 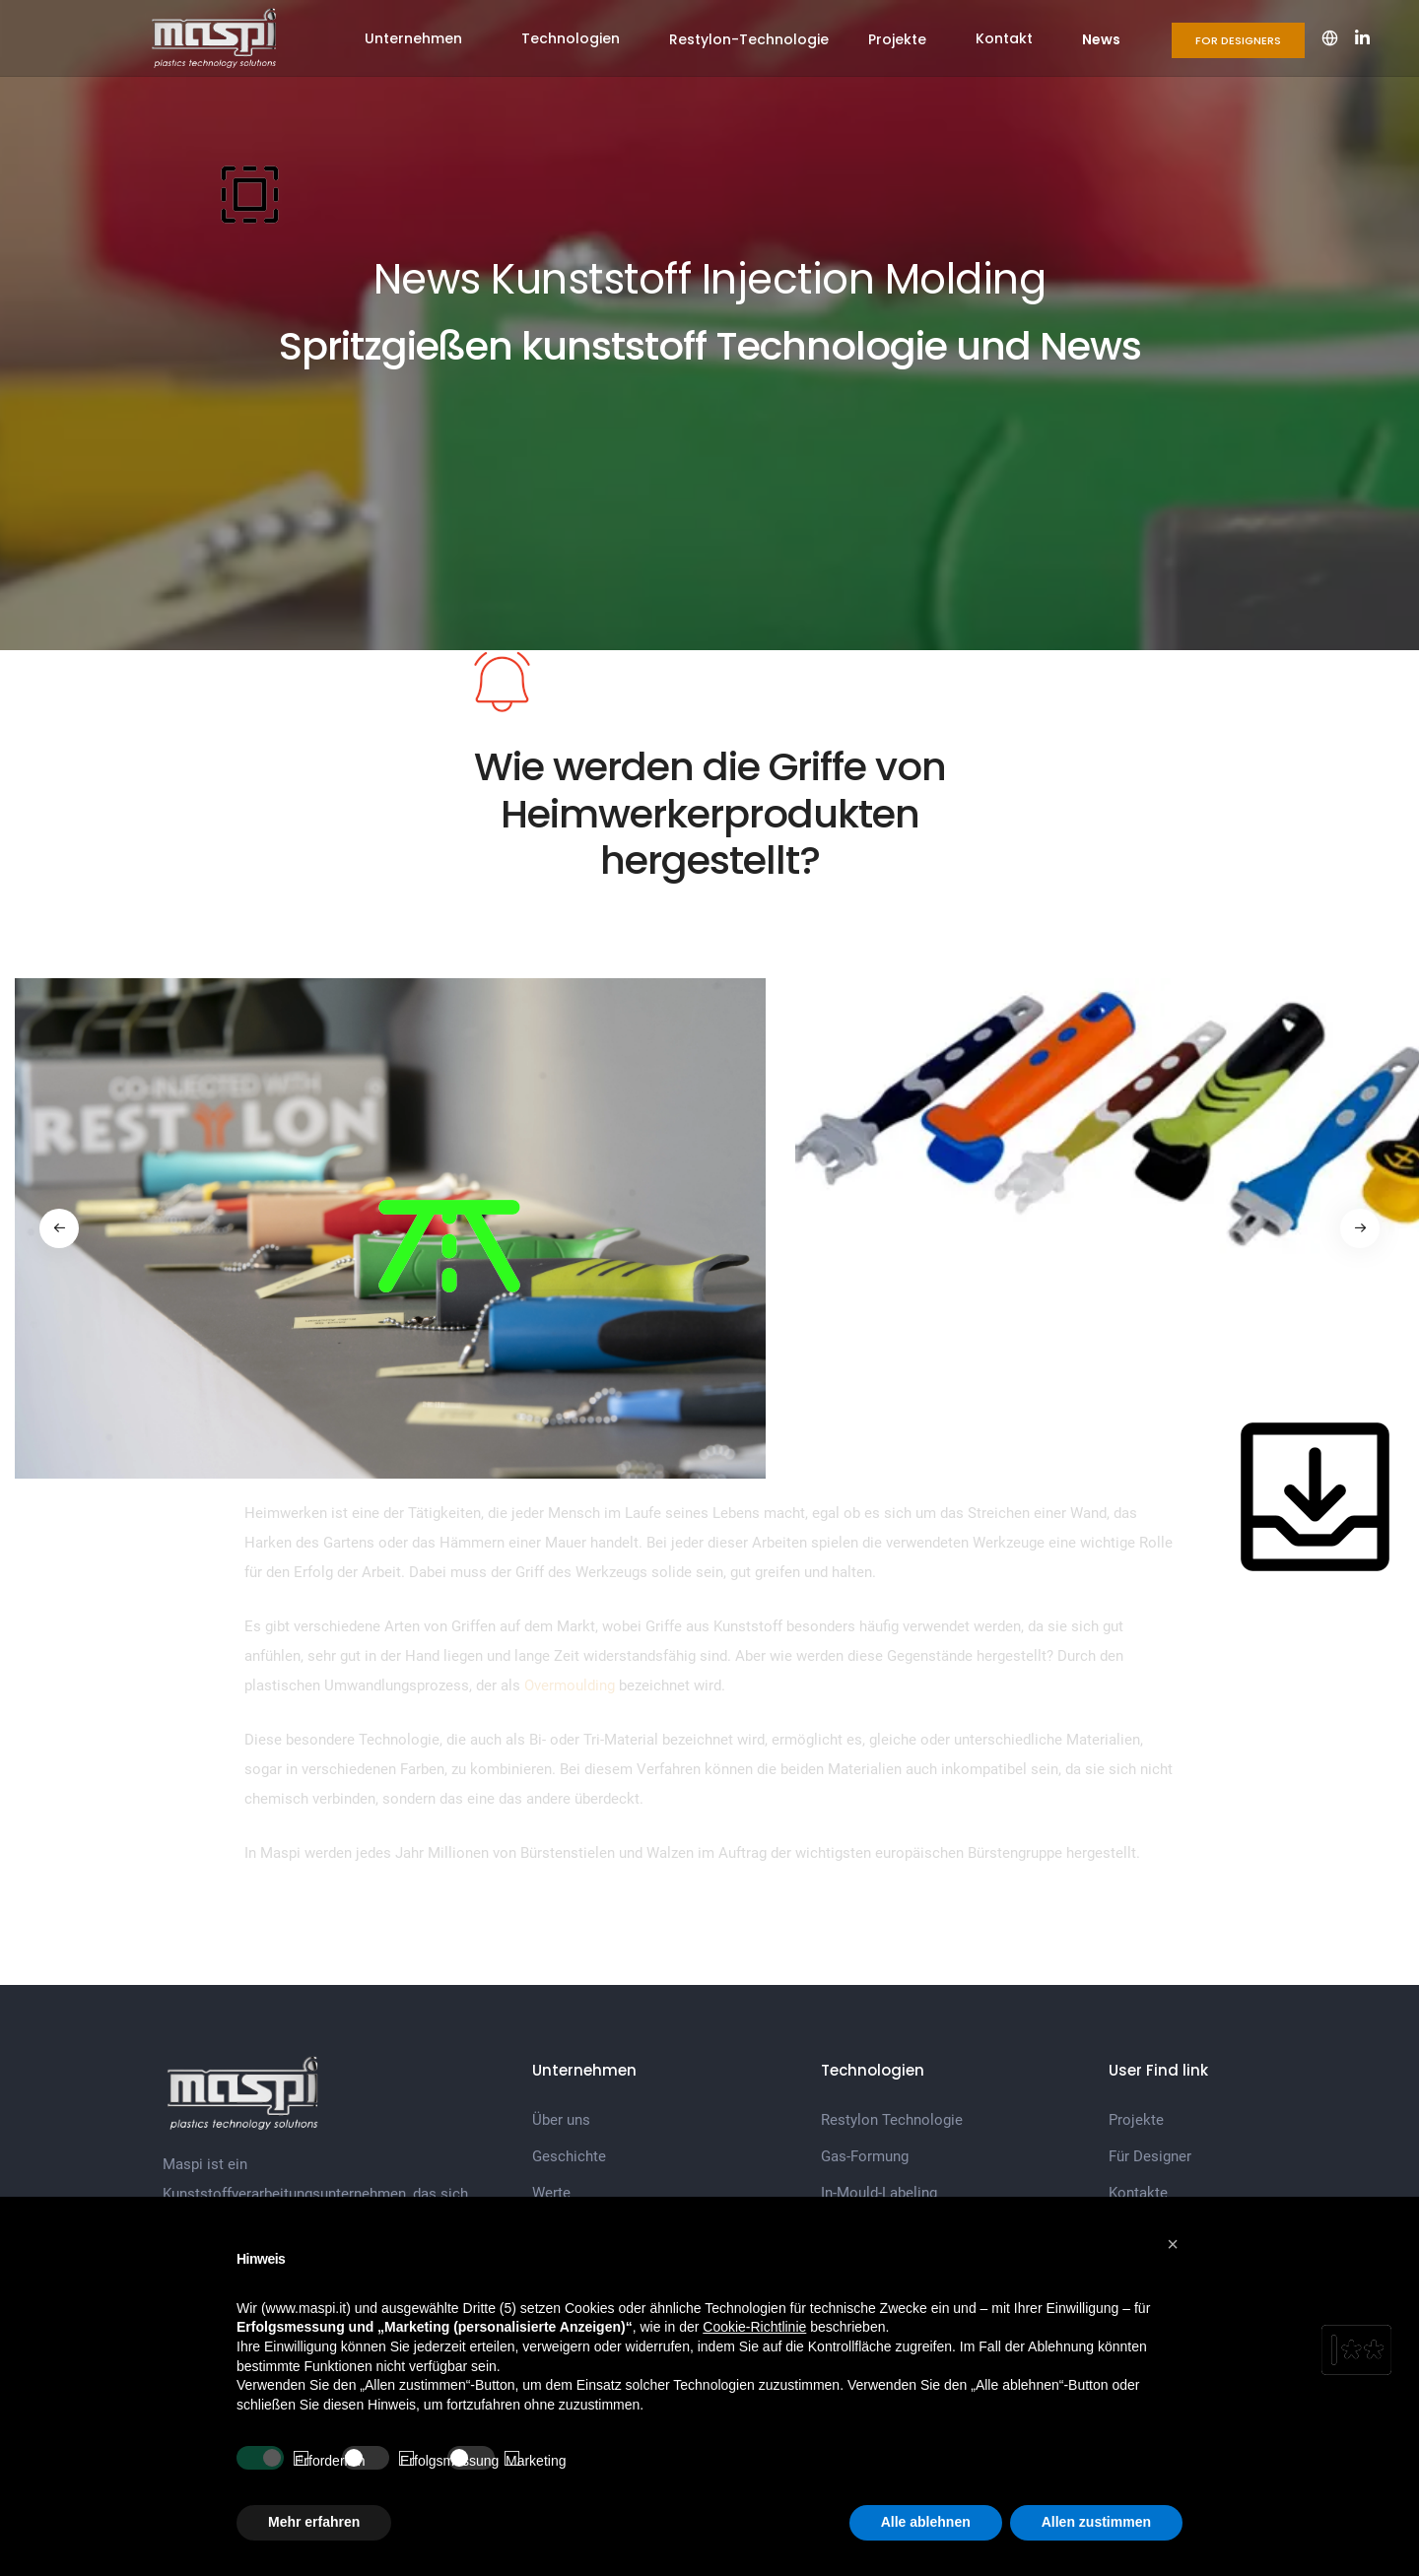 I want to click on view upcoming route or journey, so click(x=449, y=1246).